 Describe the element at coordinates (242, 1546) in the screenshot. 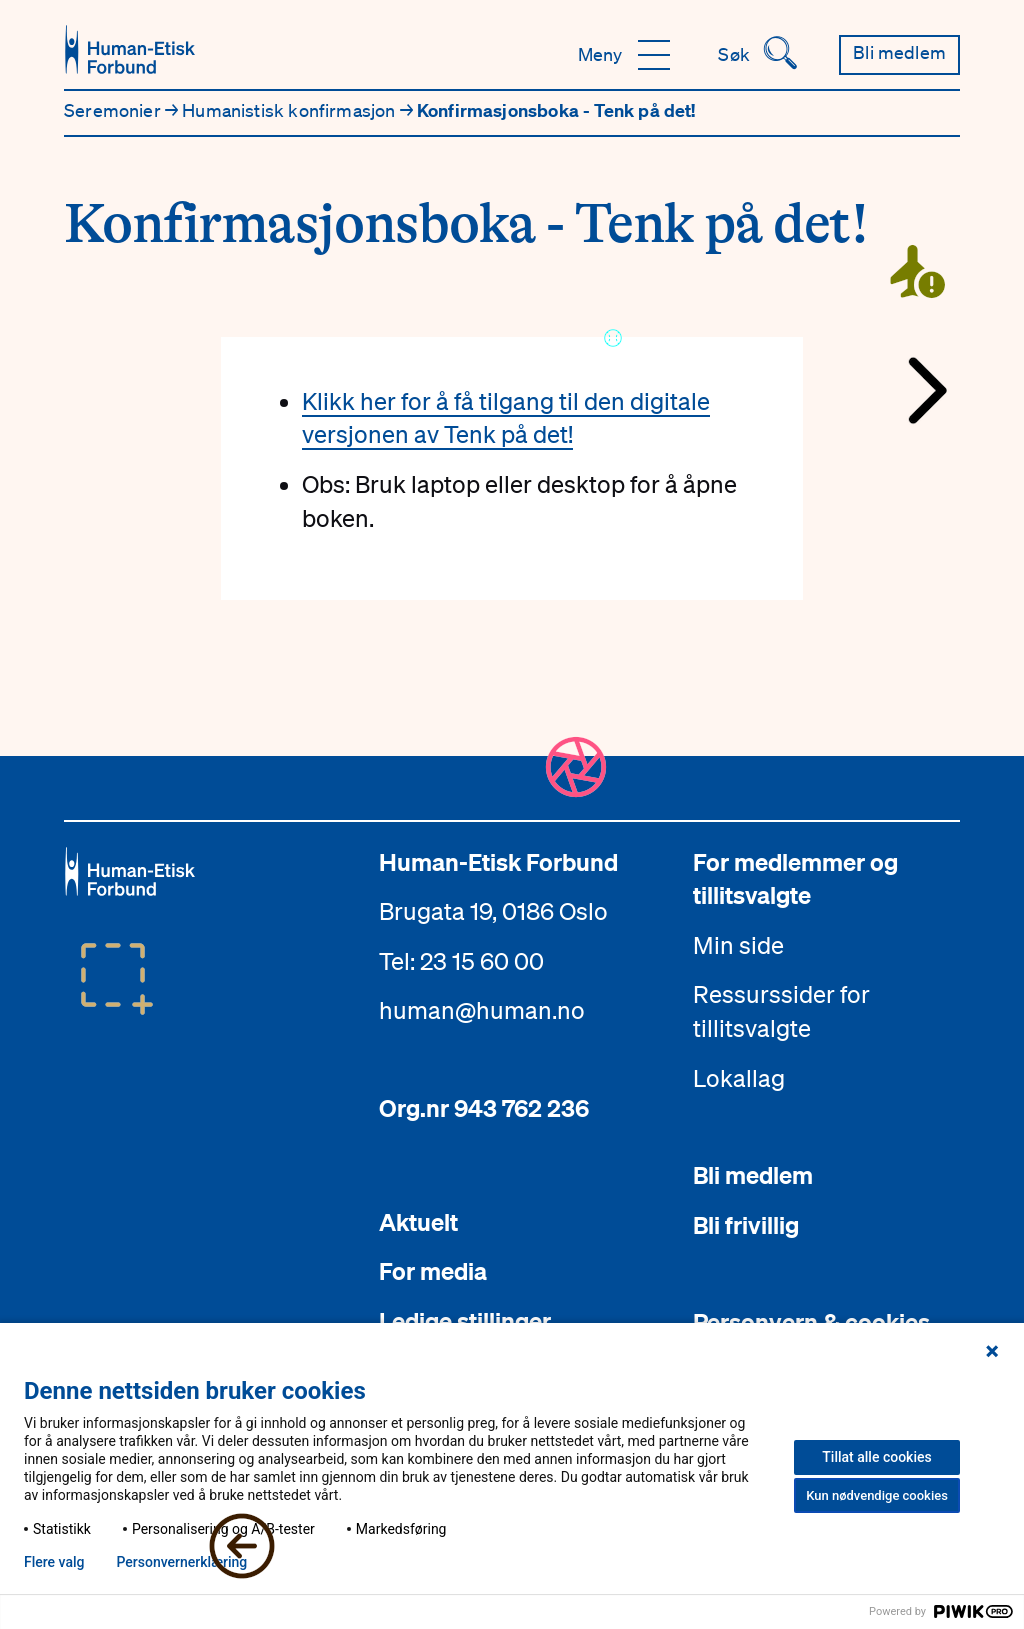

I see `go back to the previous screen` at that location.